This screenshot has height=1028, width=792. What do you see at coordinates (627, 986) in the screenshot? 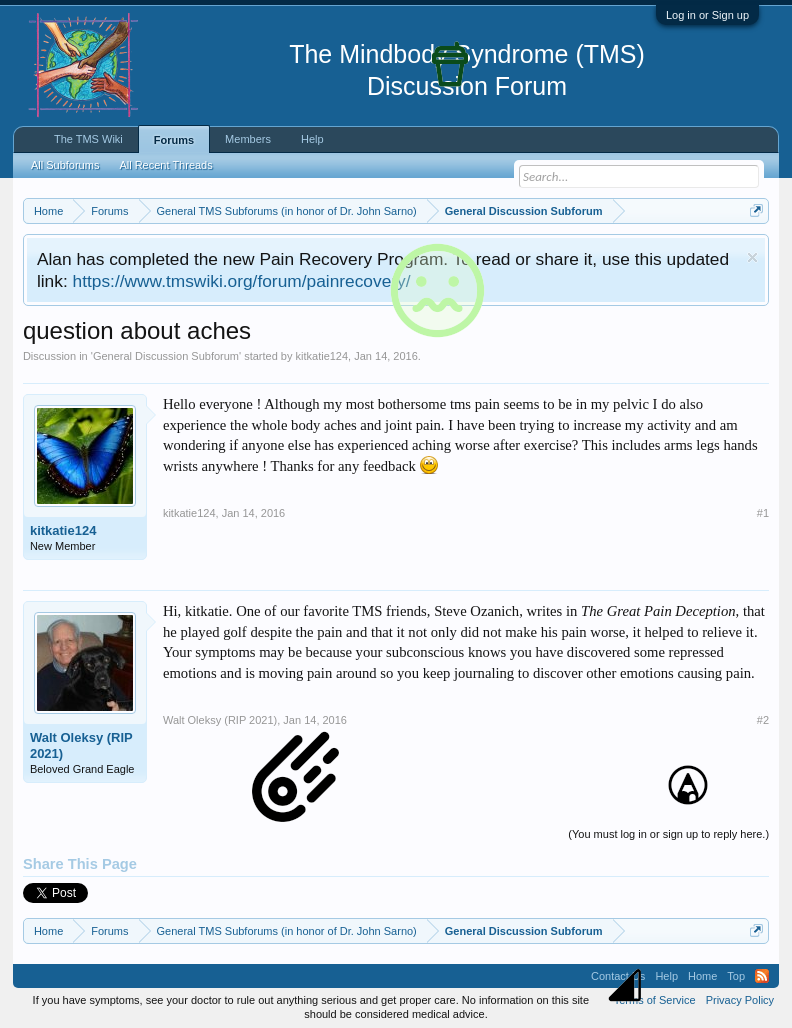
I see `indicates strong cellular network signal` at bounding box center [627, 986].